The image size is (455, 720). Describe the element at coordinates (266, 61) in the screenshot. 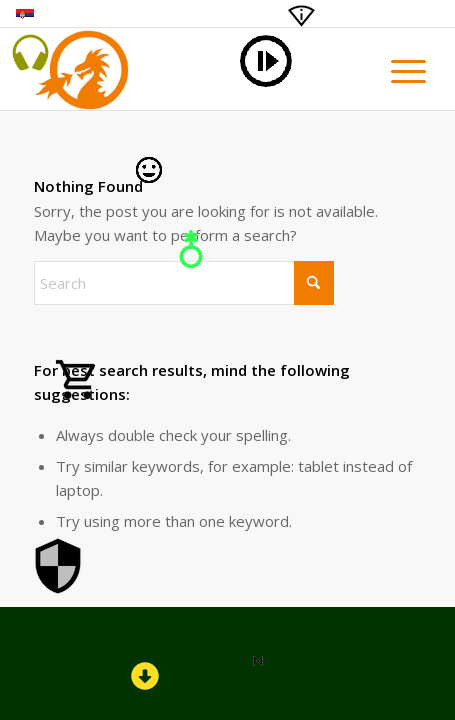

I see `skip to next track or media item` at that location.